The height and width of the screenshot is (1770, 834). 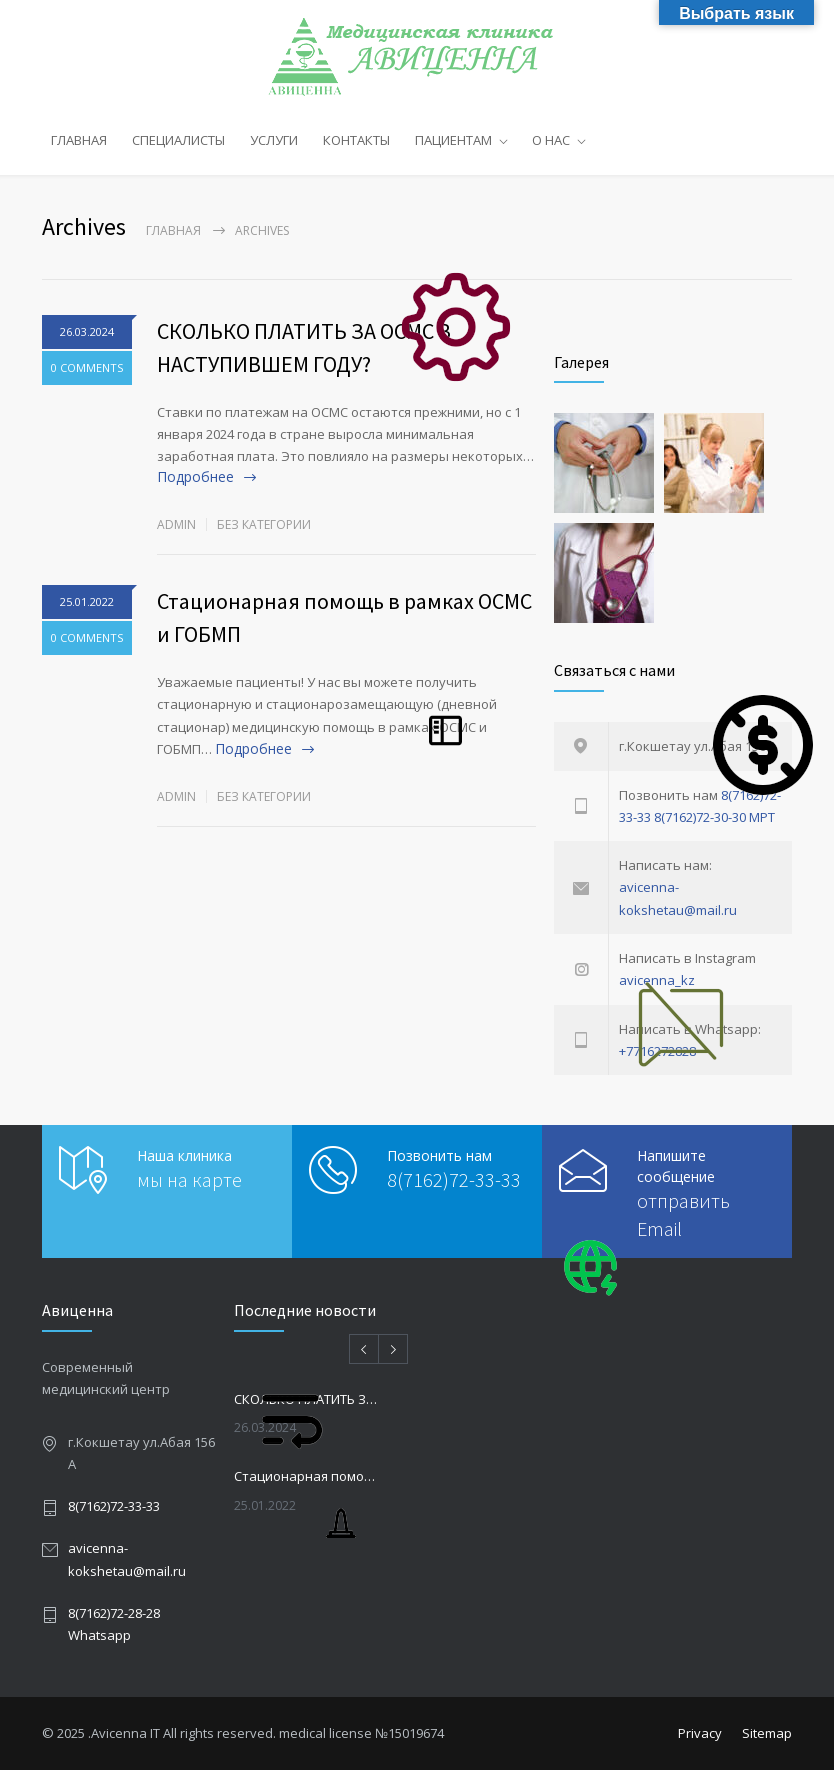 I want to click on mute or disable chat notifications, so click(x=681, y=1021).